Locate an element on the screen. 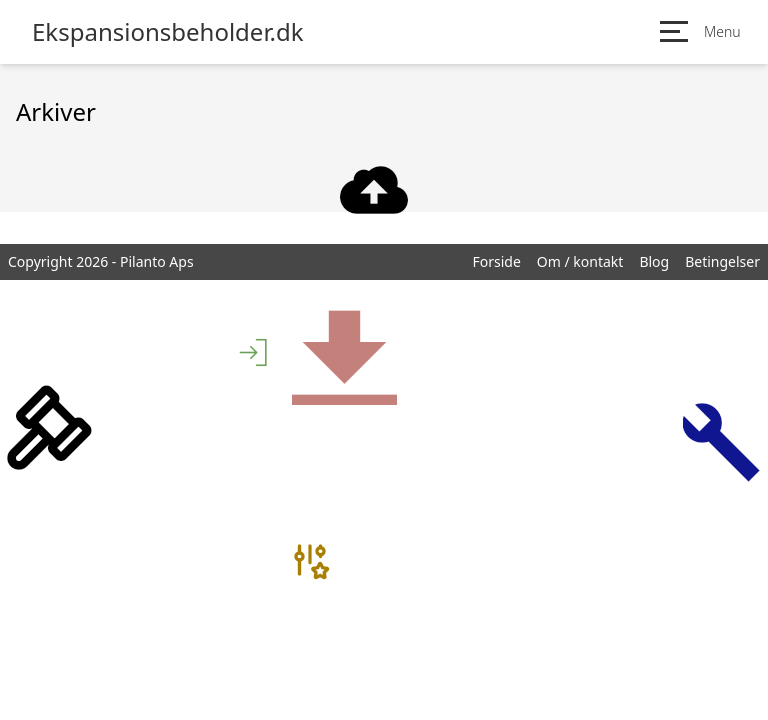 Image resolution: width=768 pixels, height=720 pixels. adjust settings for starred items is located at coordinates (310, 560).